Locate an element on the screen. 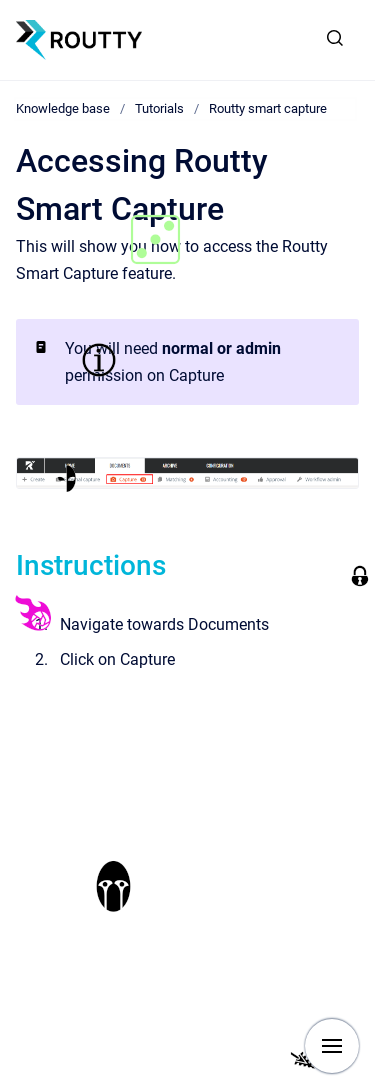 The image size is (375, 1089). view more information or details is located at coordinates (99, 360).